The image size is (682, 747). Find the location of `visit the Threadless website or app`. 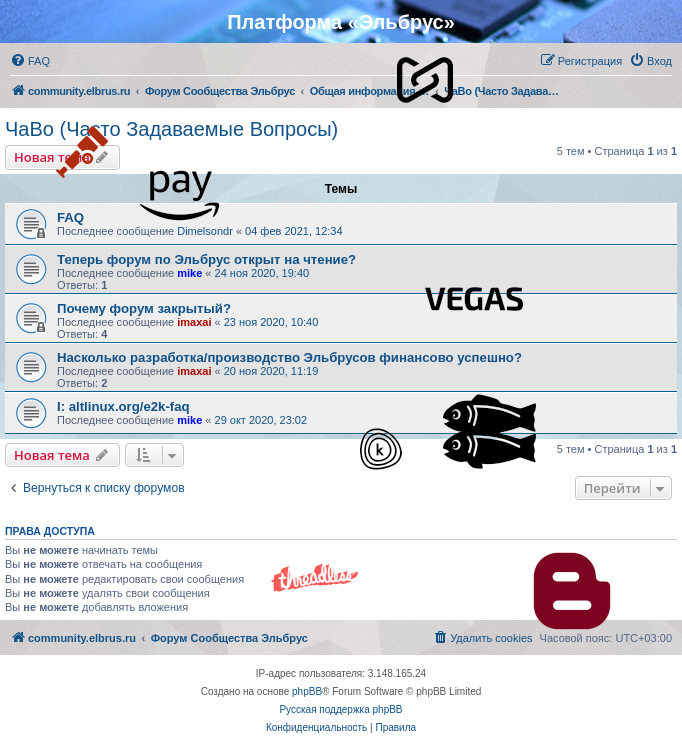

visit the Threadless website or app is located at coordinates (314, 577).